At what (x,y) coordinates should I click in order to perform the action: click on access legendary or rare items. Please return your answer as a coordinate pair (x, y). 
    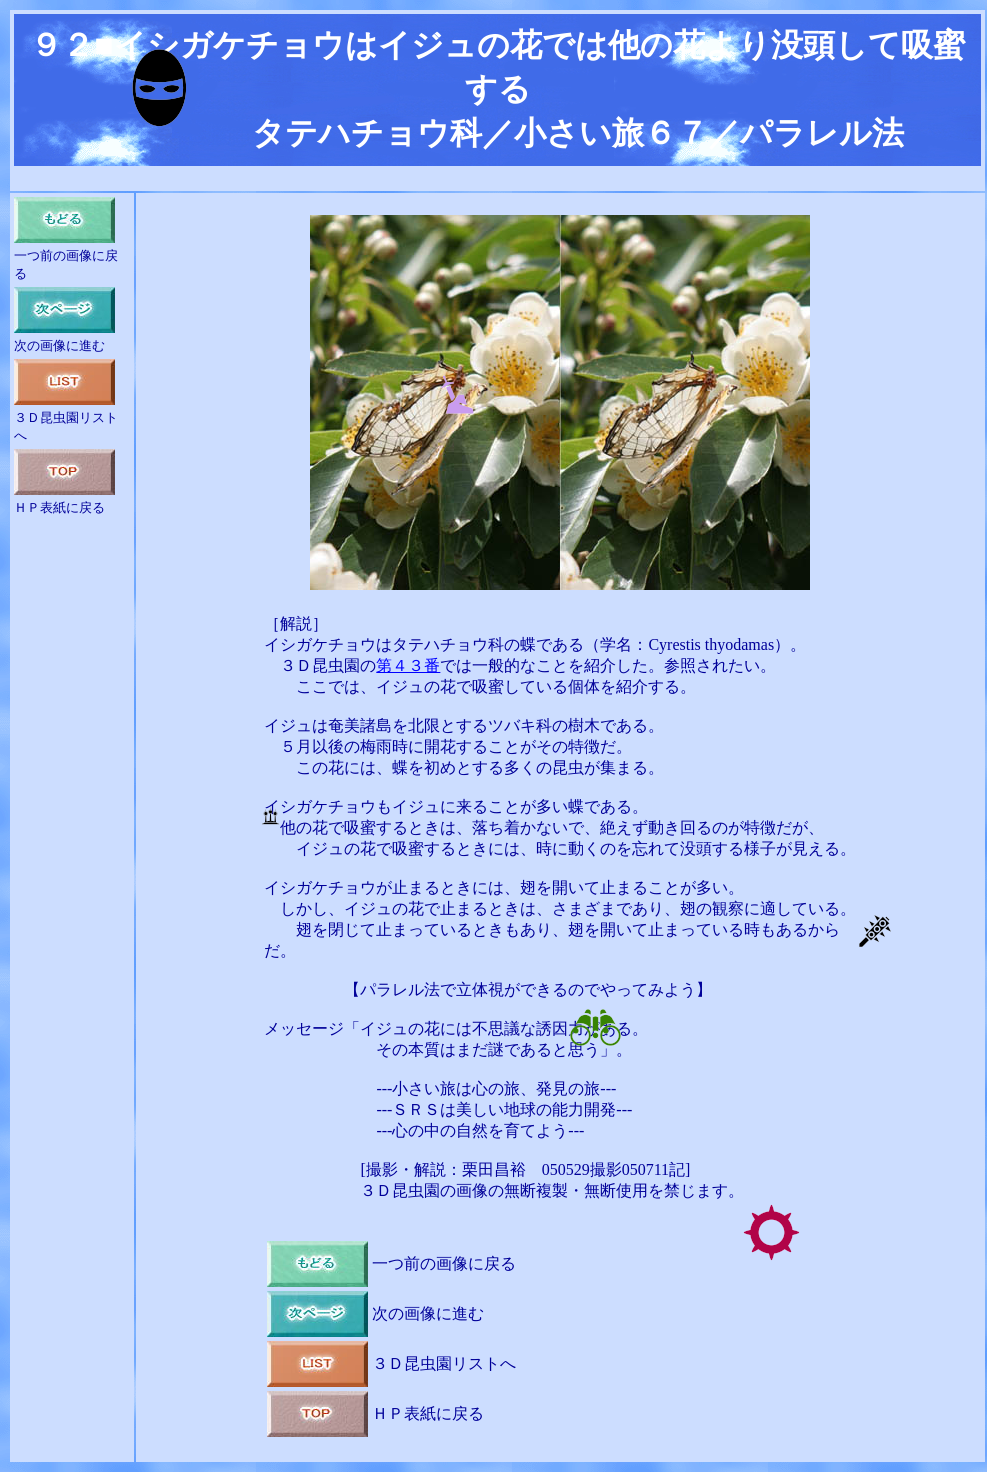
    Looking at the image, I should click on (456, 394).